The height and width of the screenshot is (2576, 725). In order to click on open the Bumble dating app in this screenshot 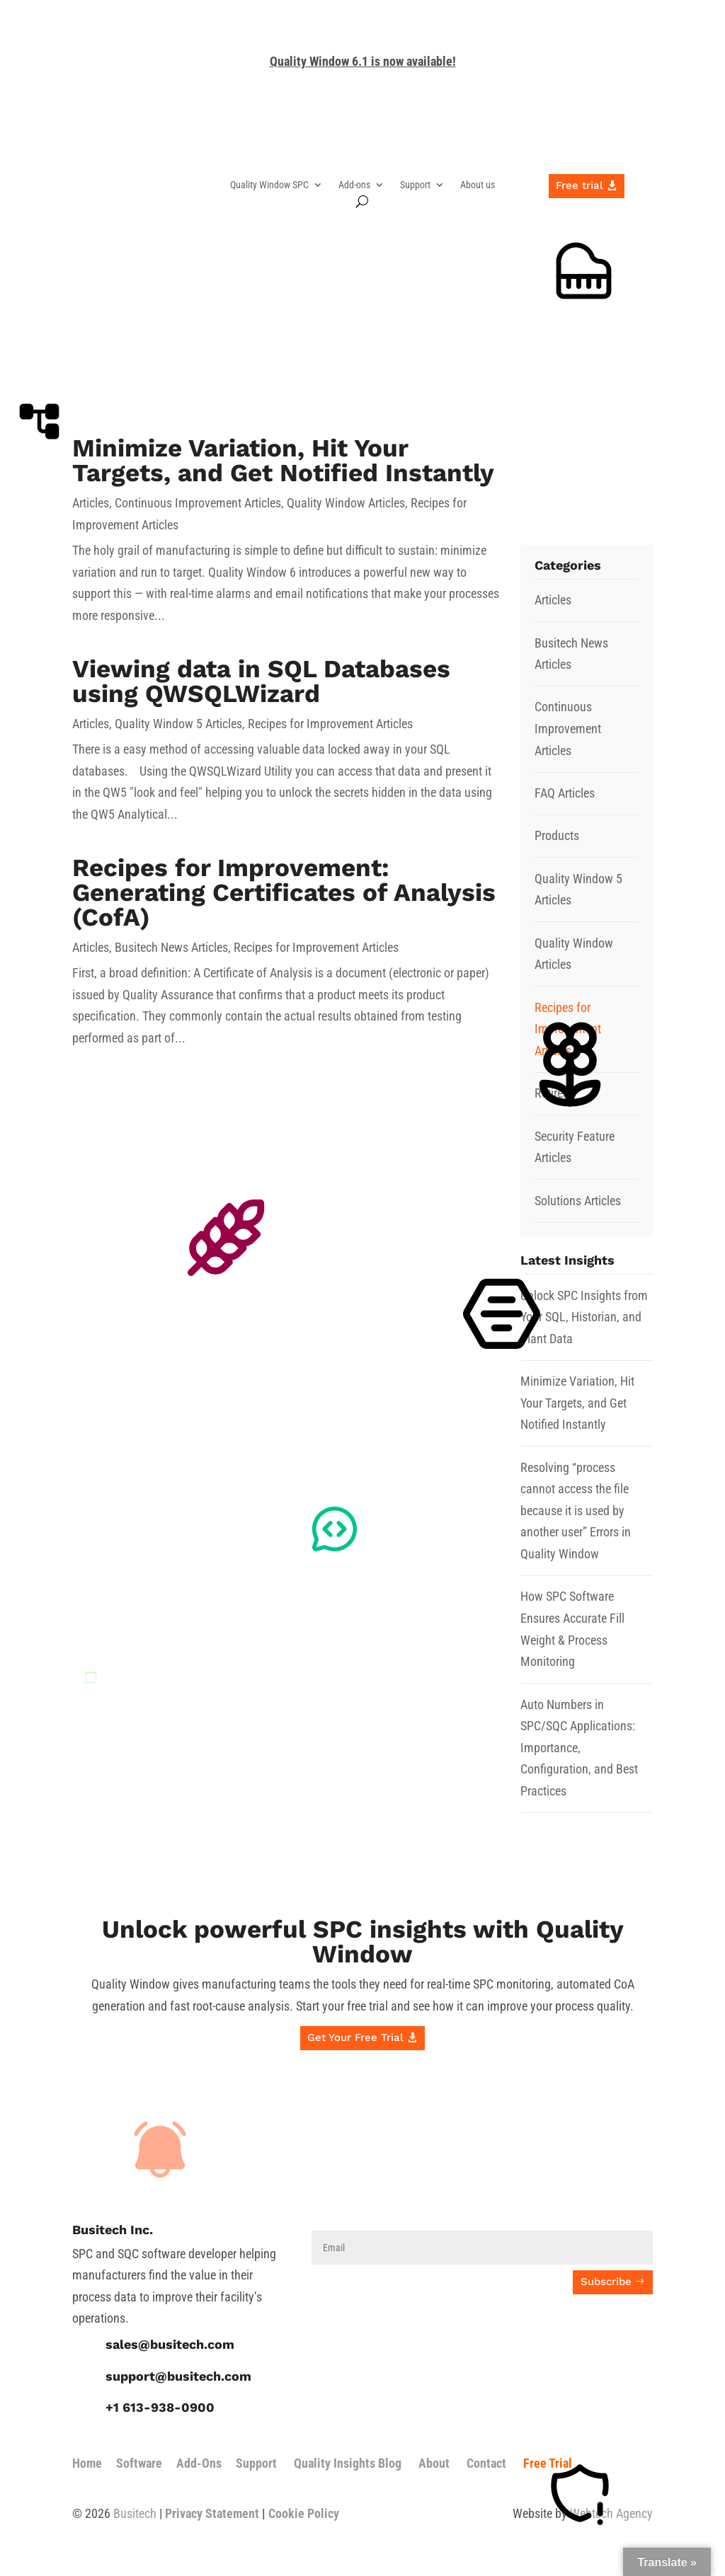, I will do `click(501, 1313)`.